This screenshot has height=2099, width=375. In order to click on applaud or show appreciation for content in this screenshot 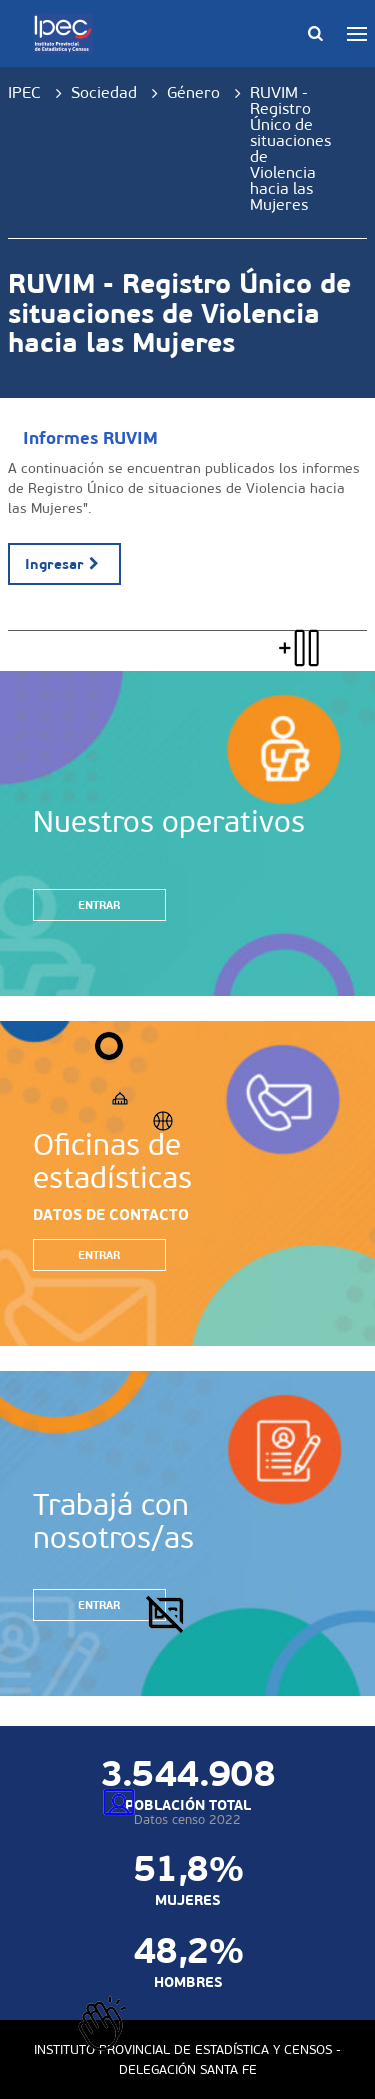, I will do `click(101, 2023)`.